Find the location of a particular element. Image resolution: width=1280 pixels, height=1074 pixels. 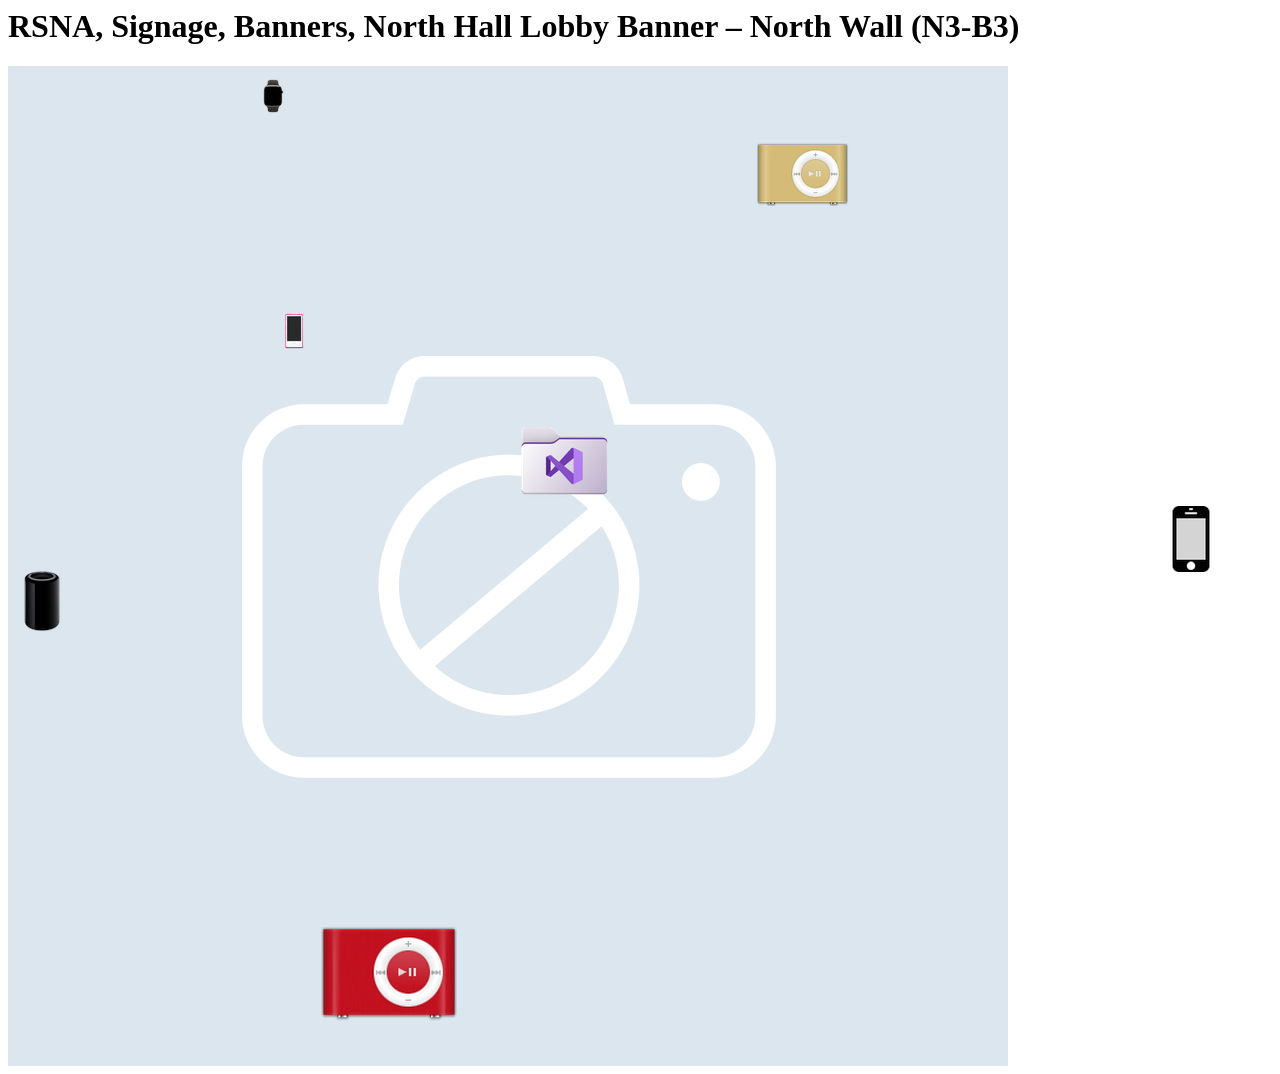

iPod shuffle device in gold color is located at coordinates (802, 157).